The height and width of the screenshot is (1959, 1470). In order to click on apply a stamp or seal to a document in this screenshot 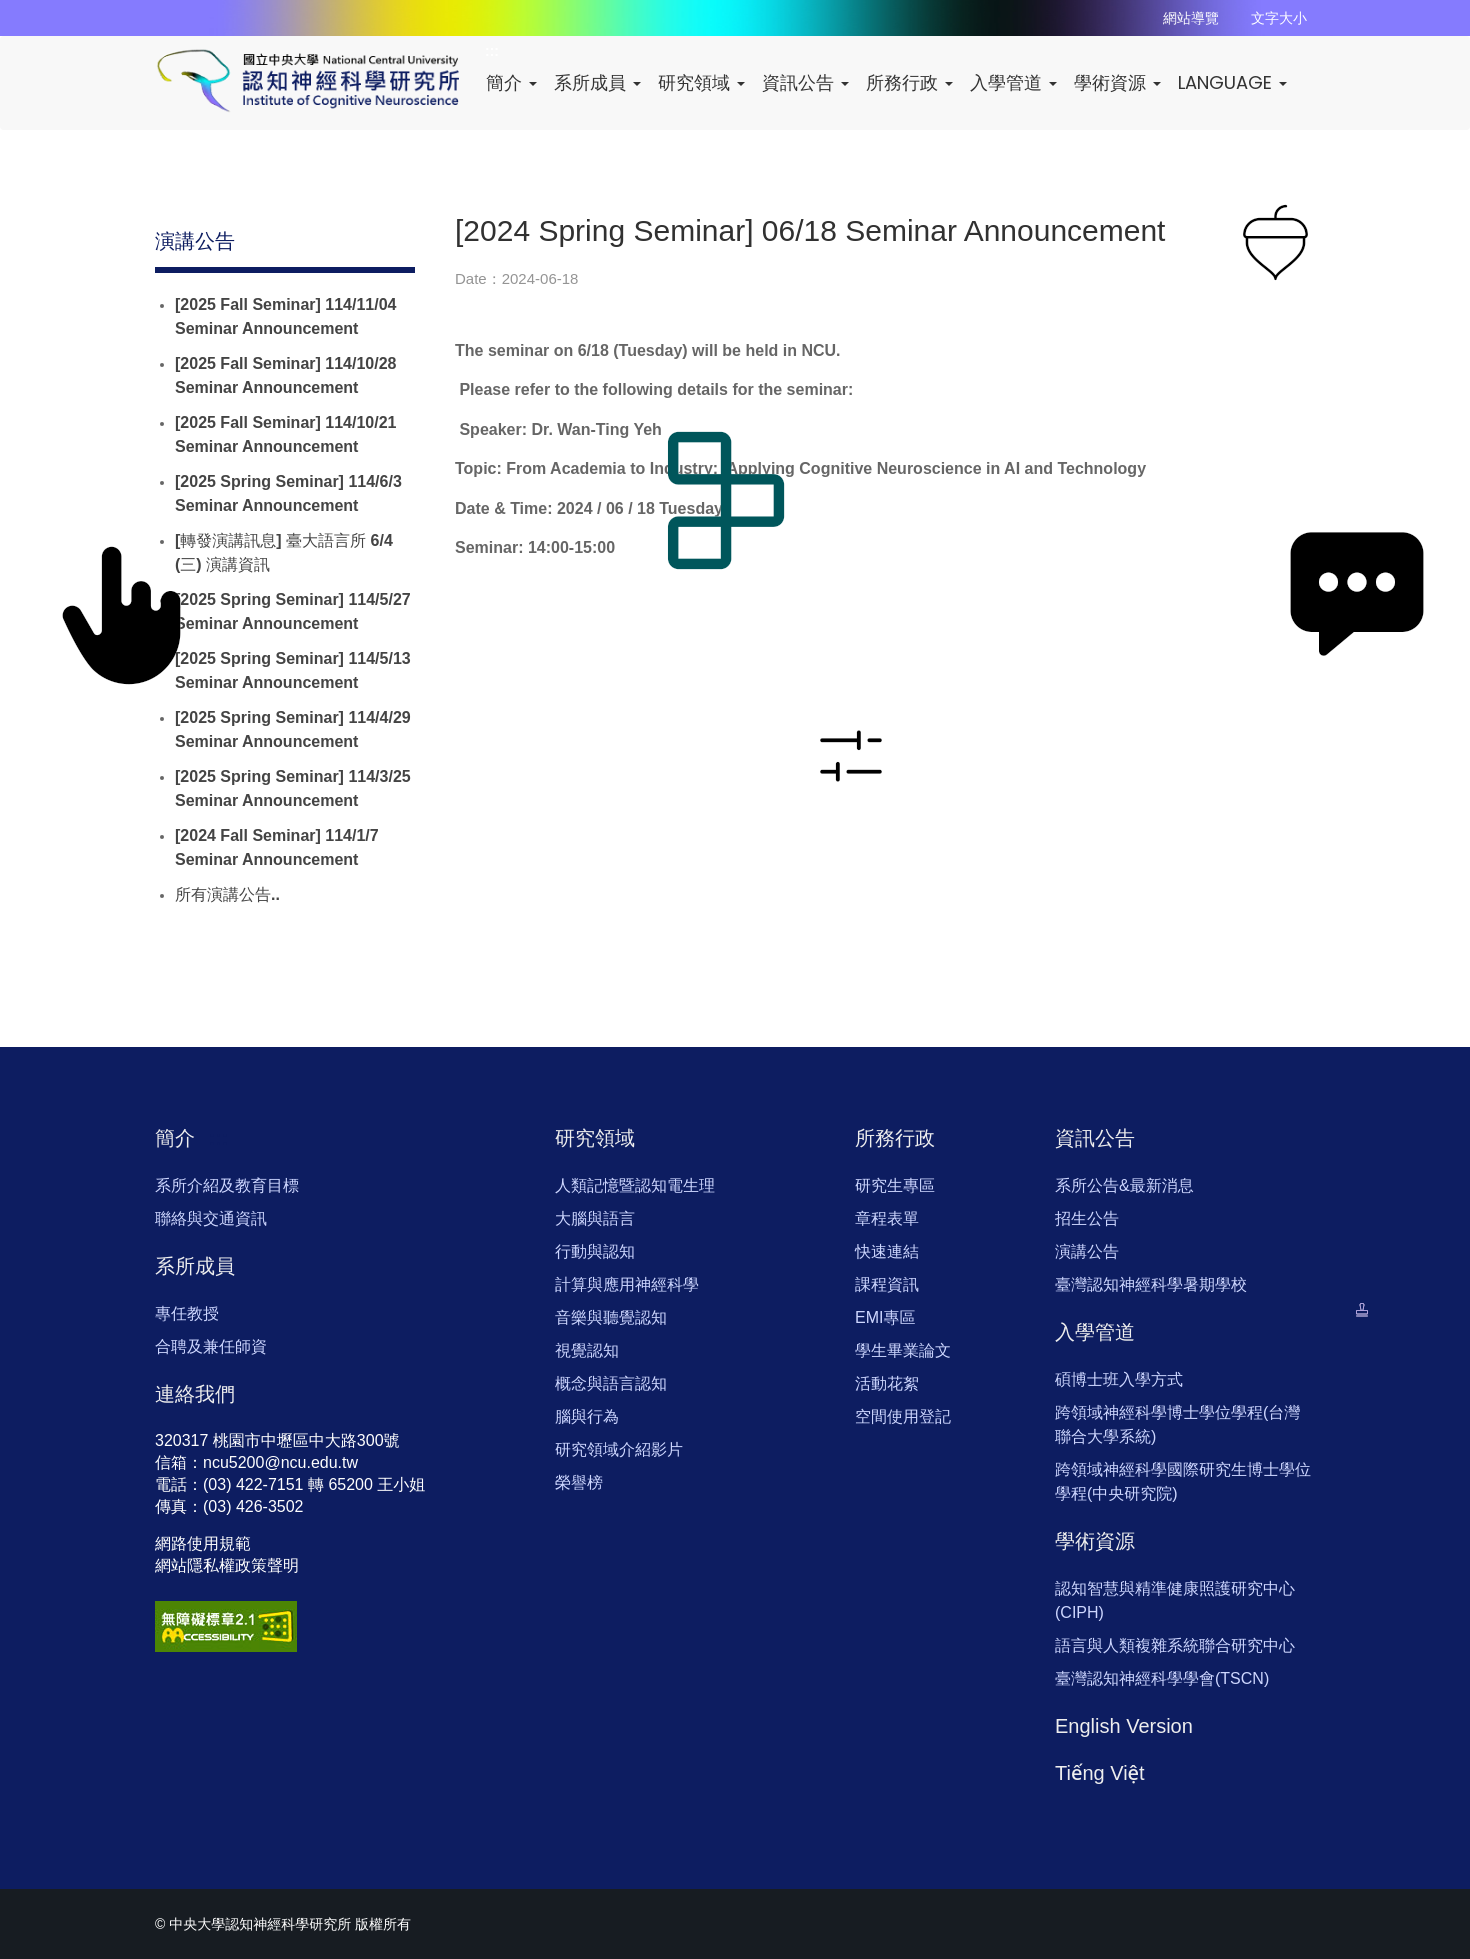, I will do `click(1362, 1310)`.